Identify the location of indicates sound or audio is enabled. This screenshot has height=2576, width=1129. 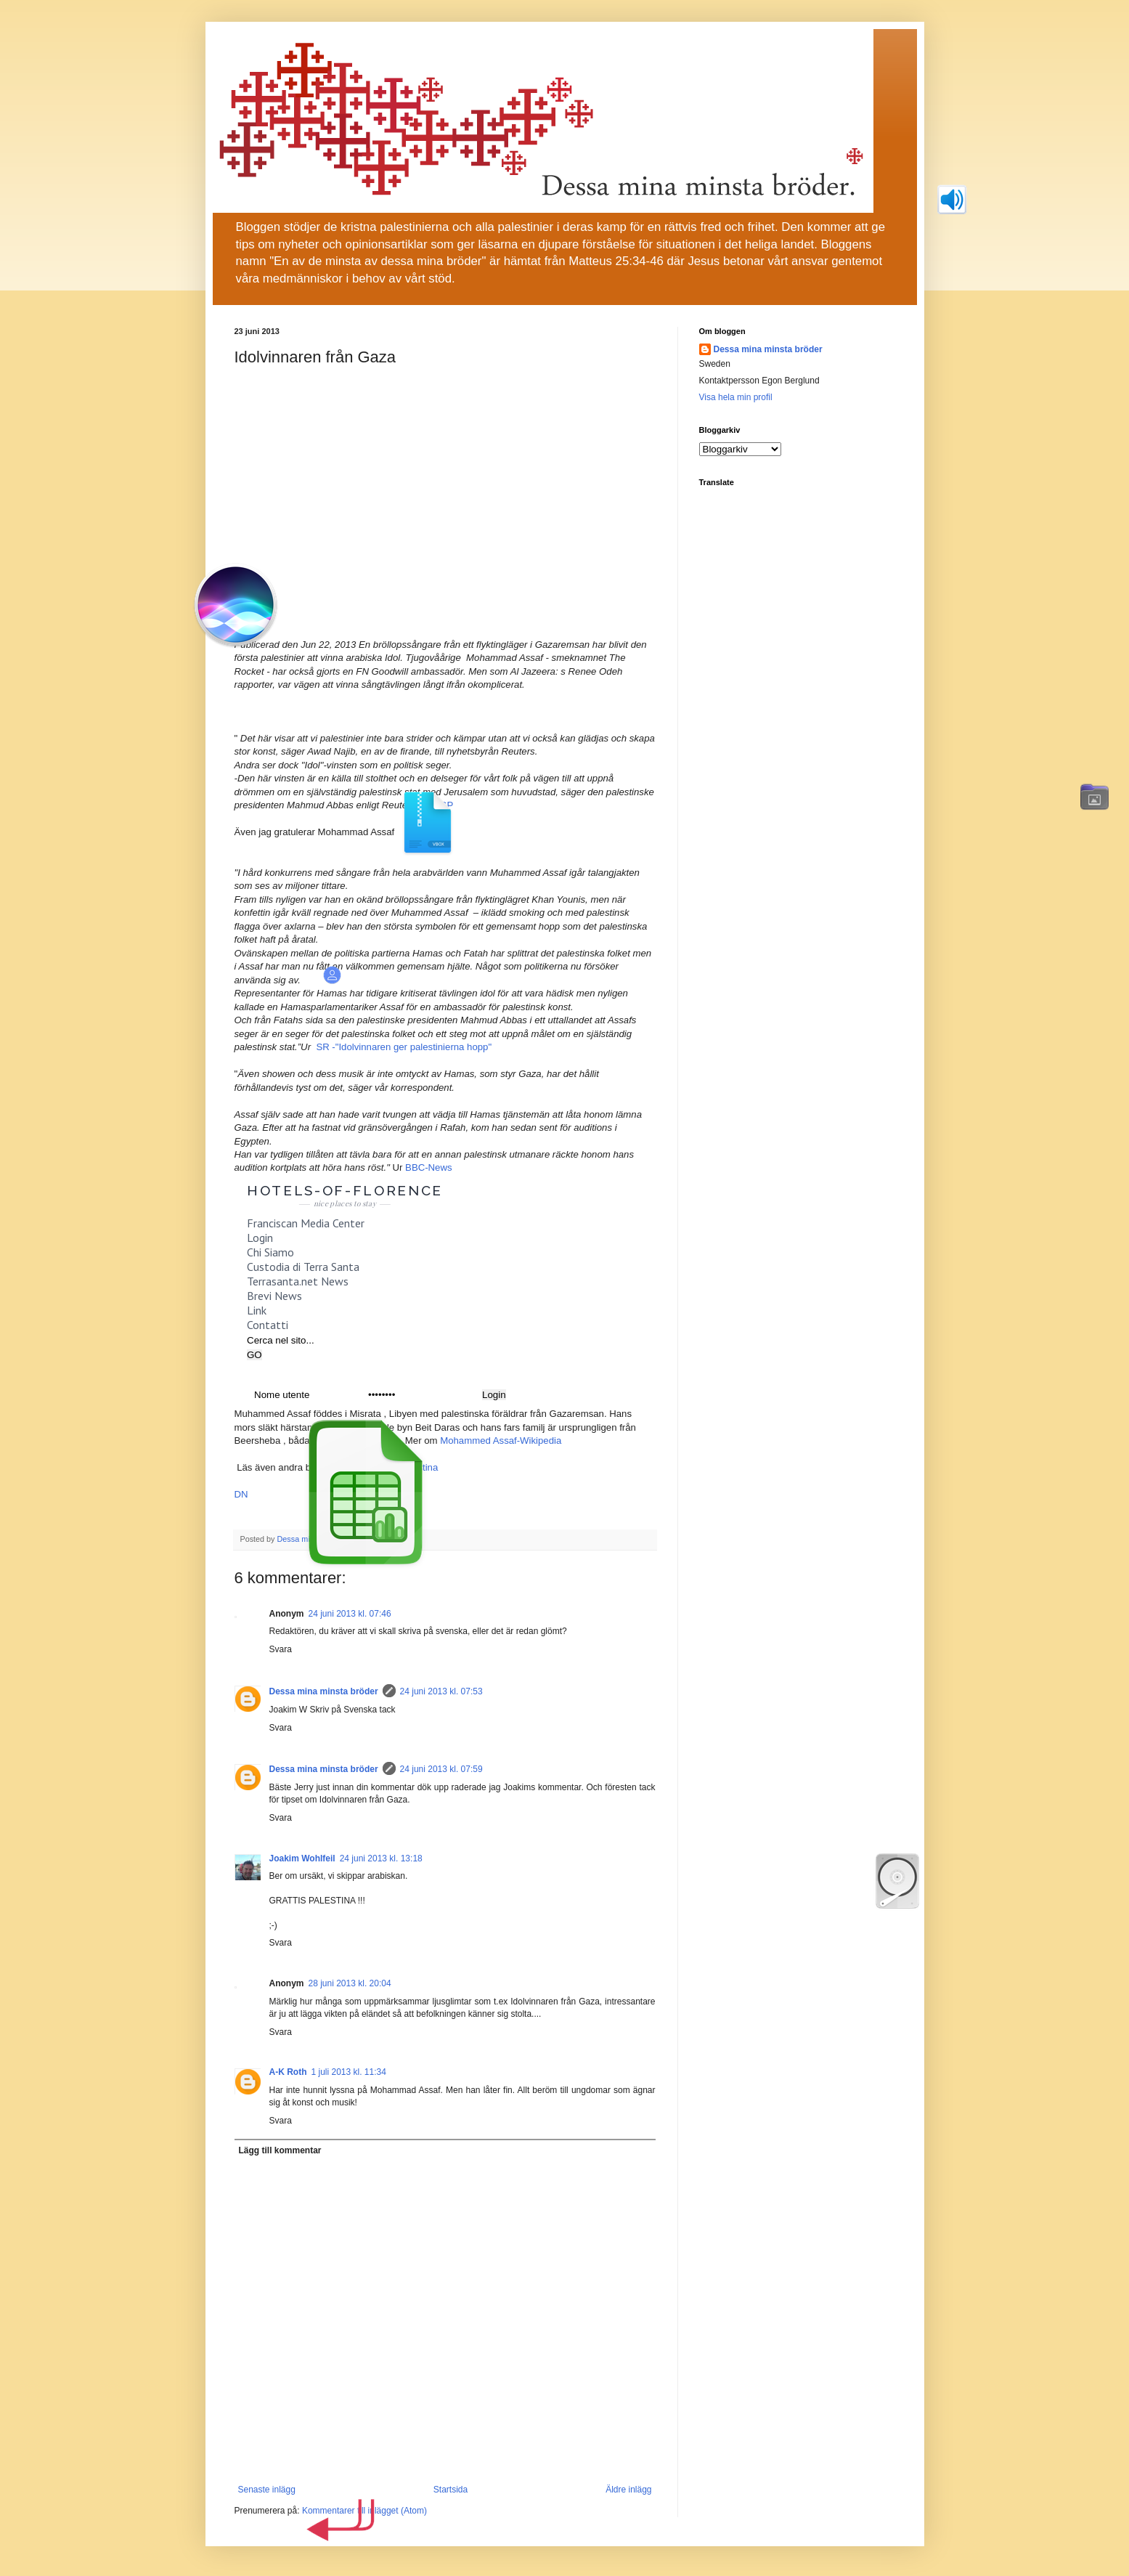
(974, 176).